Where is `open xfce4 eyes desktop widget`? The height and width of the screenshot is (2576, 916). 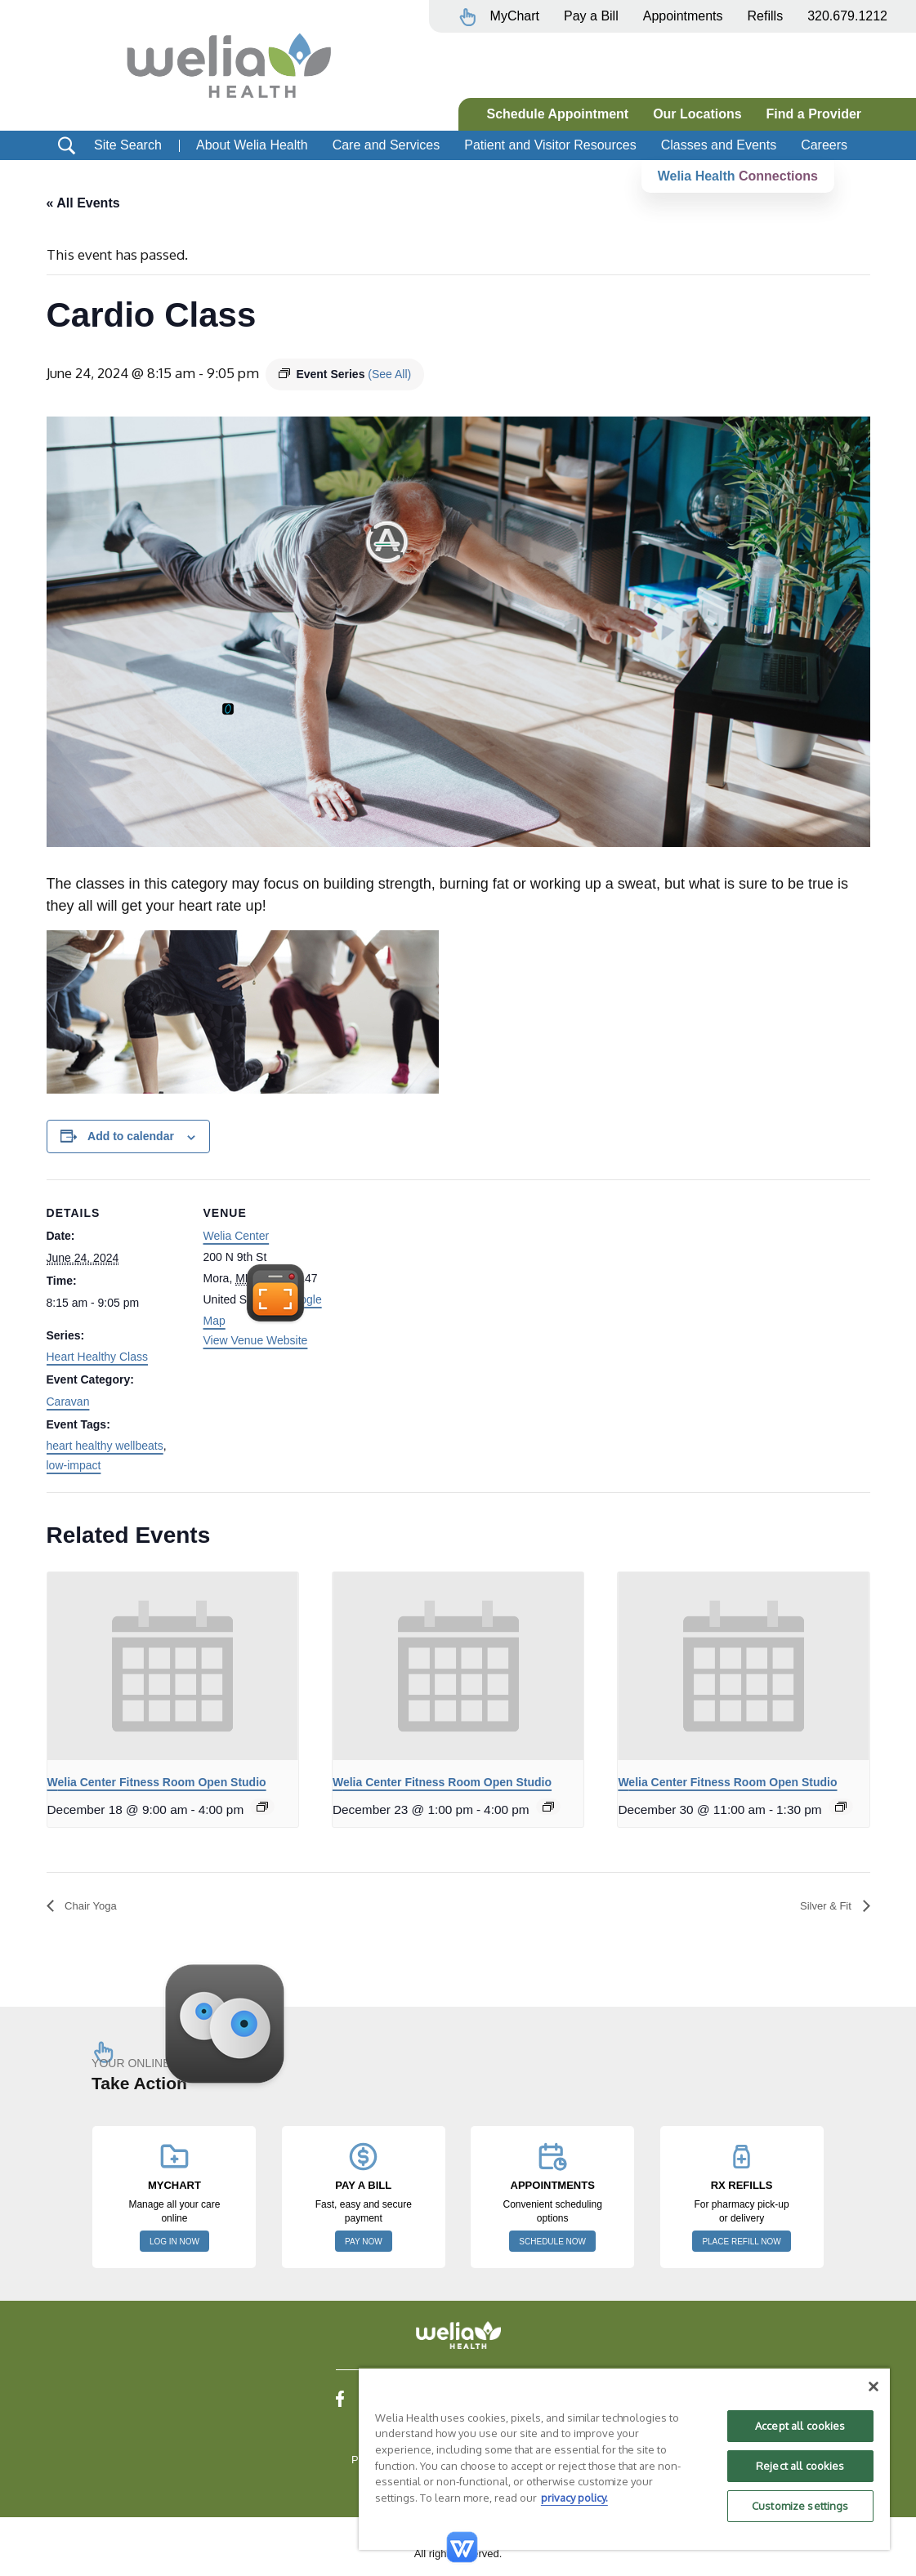 open xfce4 eyes desktop widget is located at coordinates (225, 2024).